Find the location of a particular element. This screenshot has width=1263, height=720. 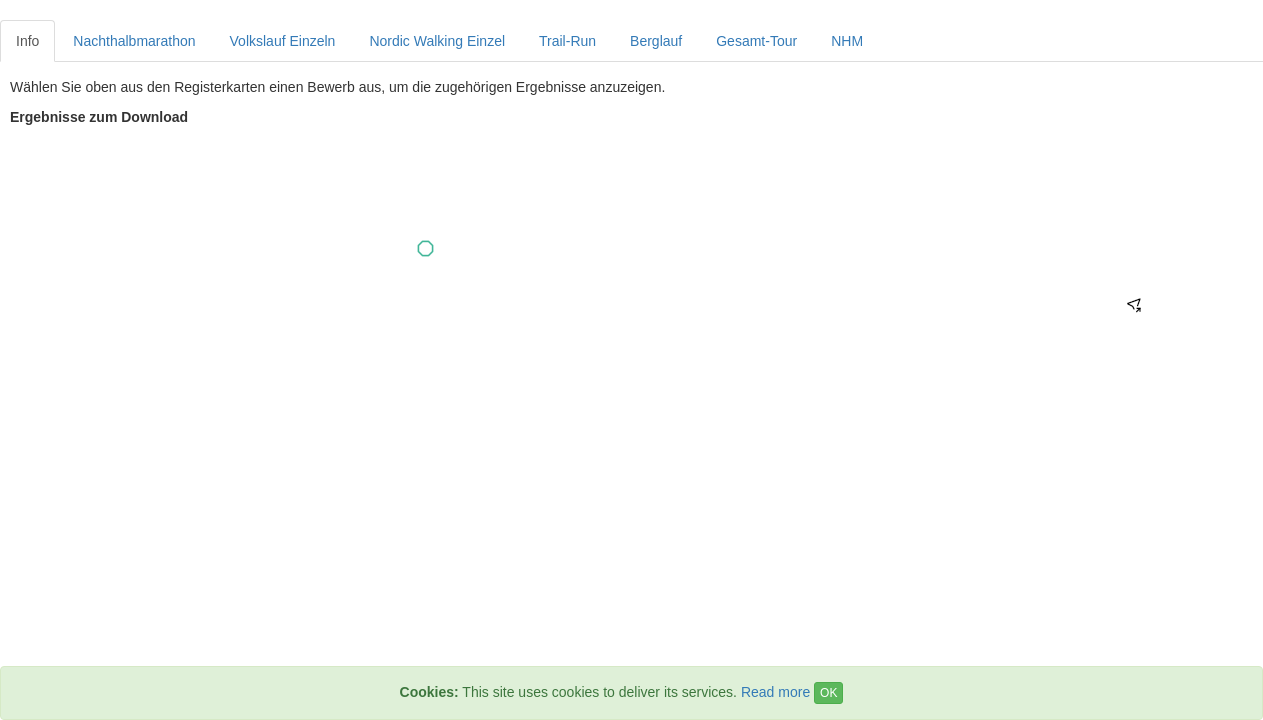

stop or halt action indicator is located at coordinates (425, 248).